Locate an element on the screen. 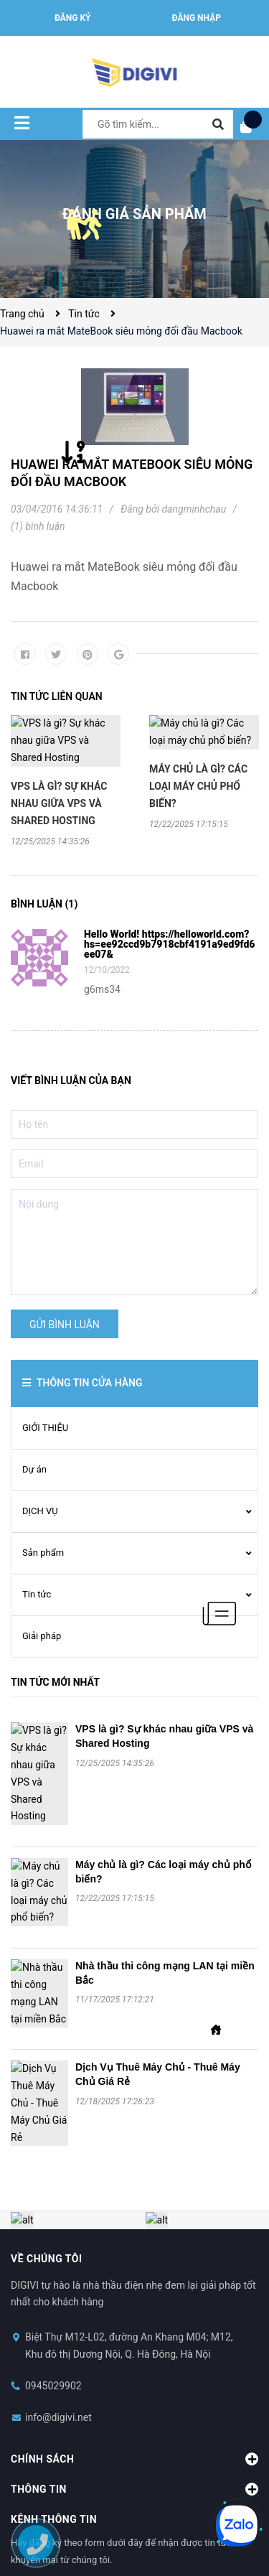 Image resolution: width=269 pixels, height=2576 pixels. indicates evacuation or emergency exit in progress is located at coordinates (84, 224).